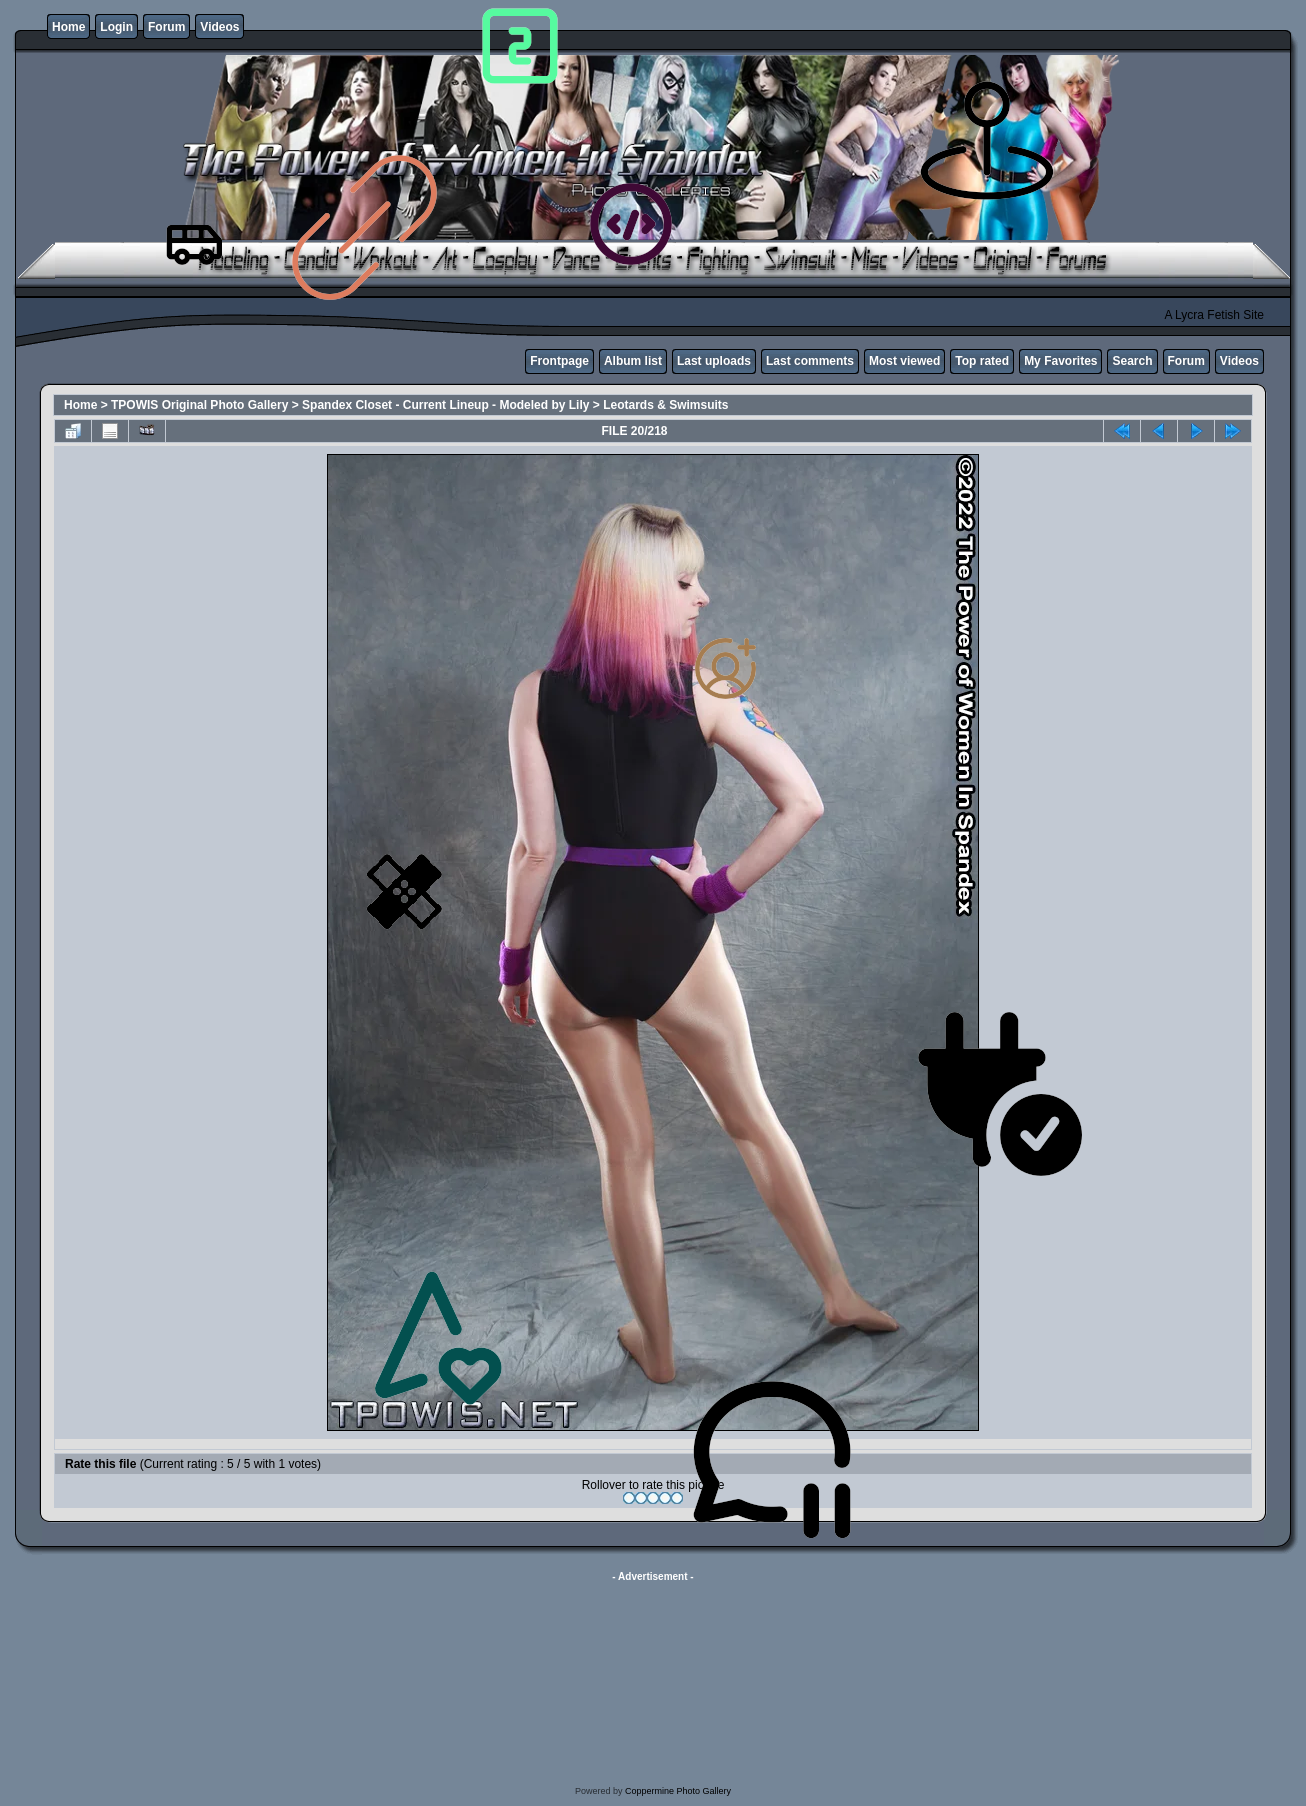 This screenshot has width=1306, height=1806. What do you see at coordinates (991, 1094) in the screenshot?
I see `indicates successful connection or power status` at bounding box center [991, 1094].